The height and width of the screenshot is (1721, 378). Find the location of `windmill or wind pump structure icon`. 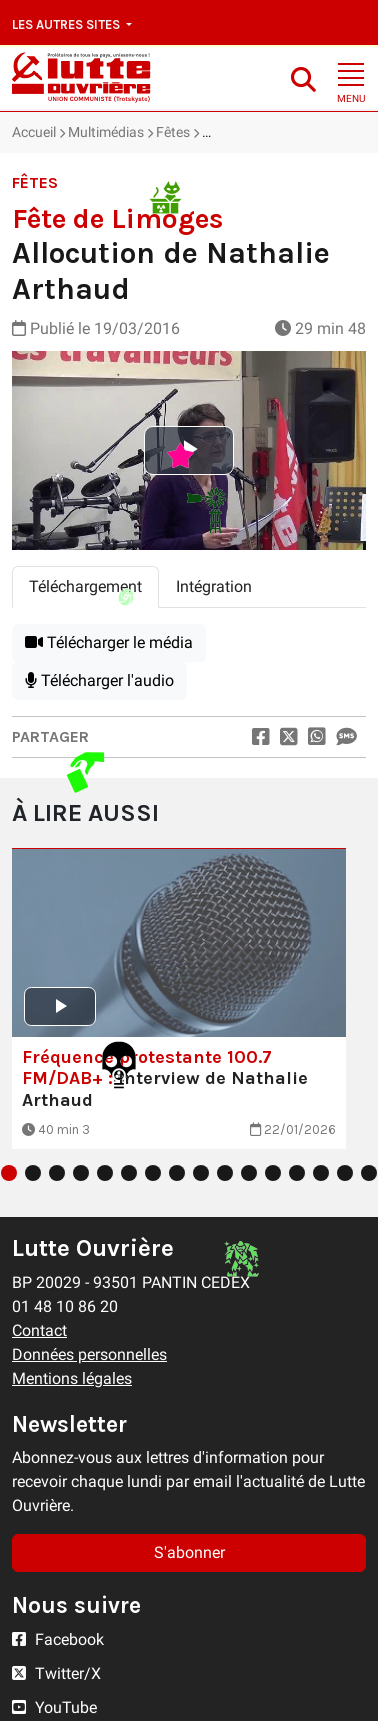

windmill or wind pump structure icon is located at coordinates (206, 509).